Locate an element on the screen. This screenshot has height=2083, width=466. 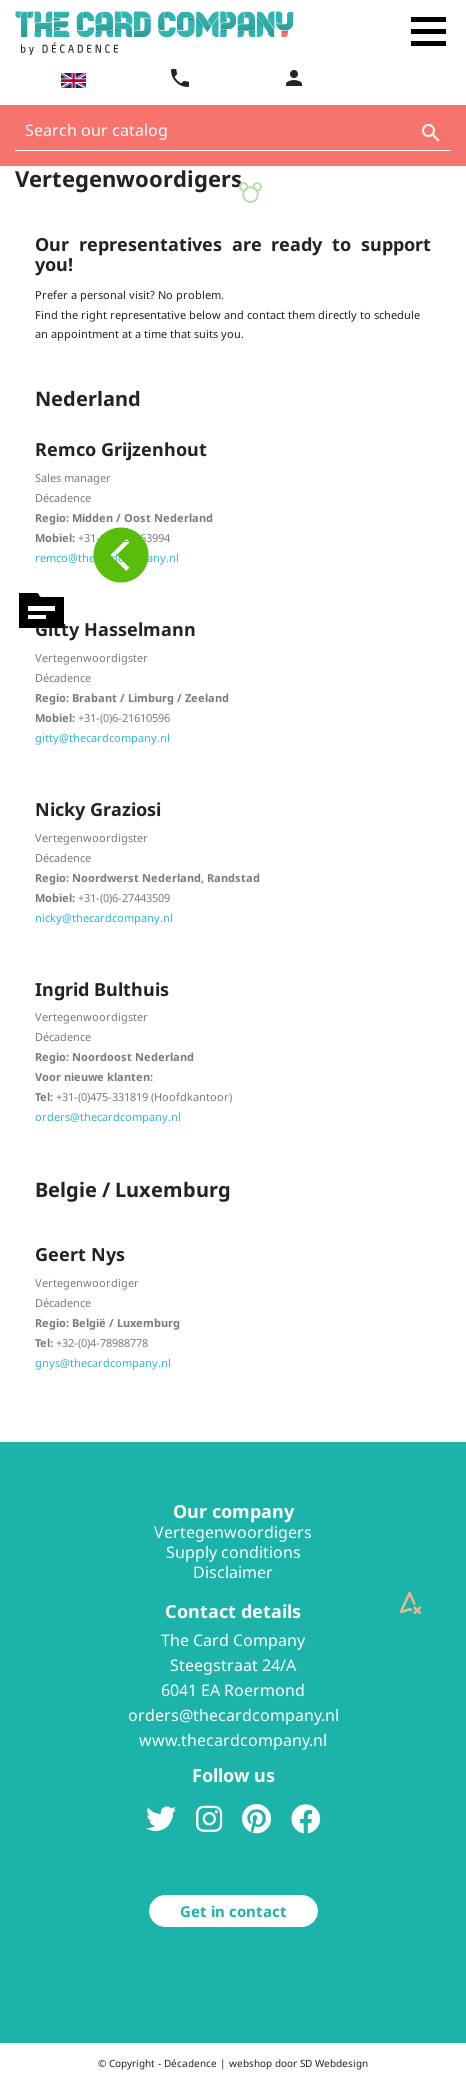
go back to the previous screen is located at coordinates (121, 555).